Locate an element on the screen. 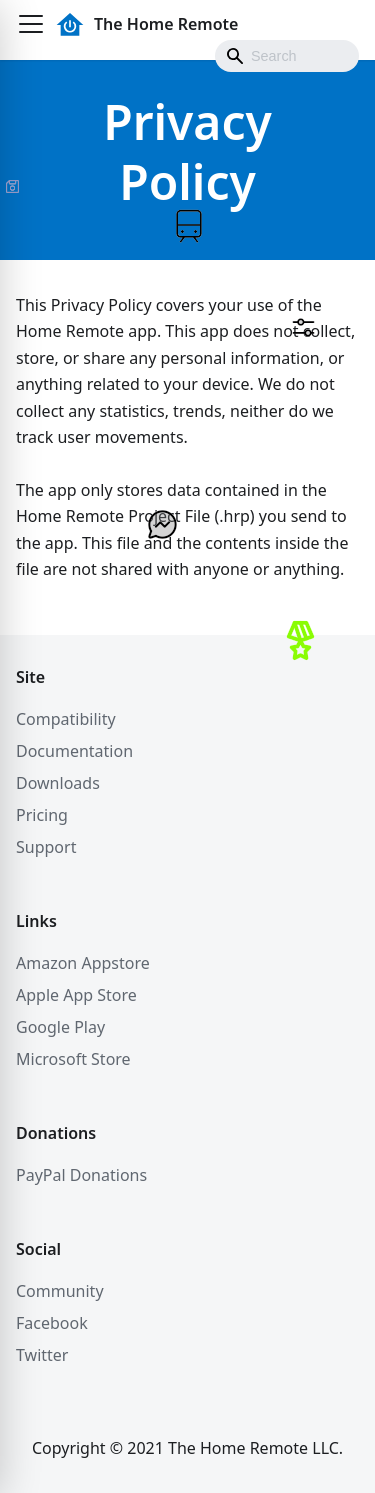  view achievements or awards is located at coordinates (300, 640).